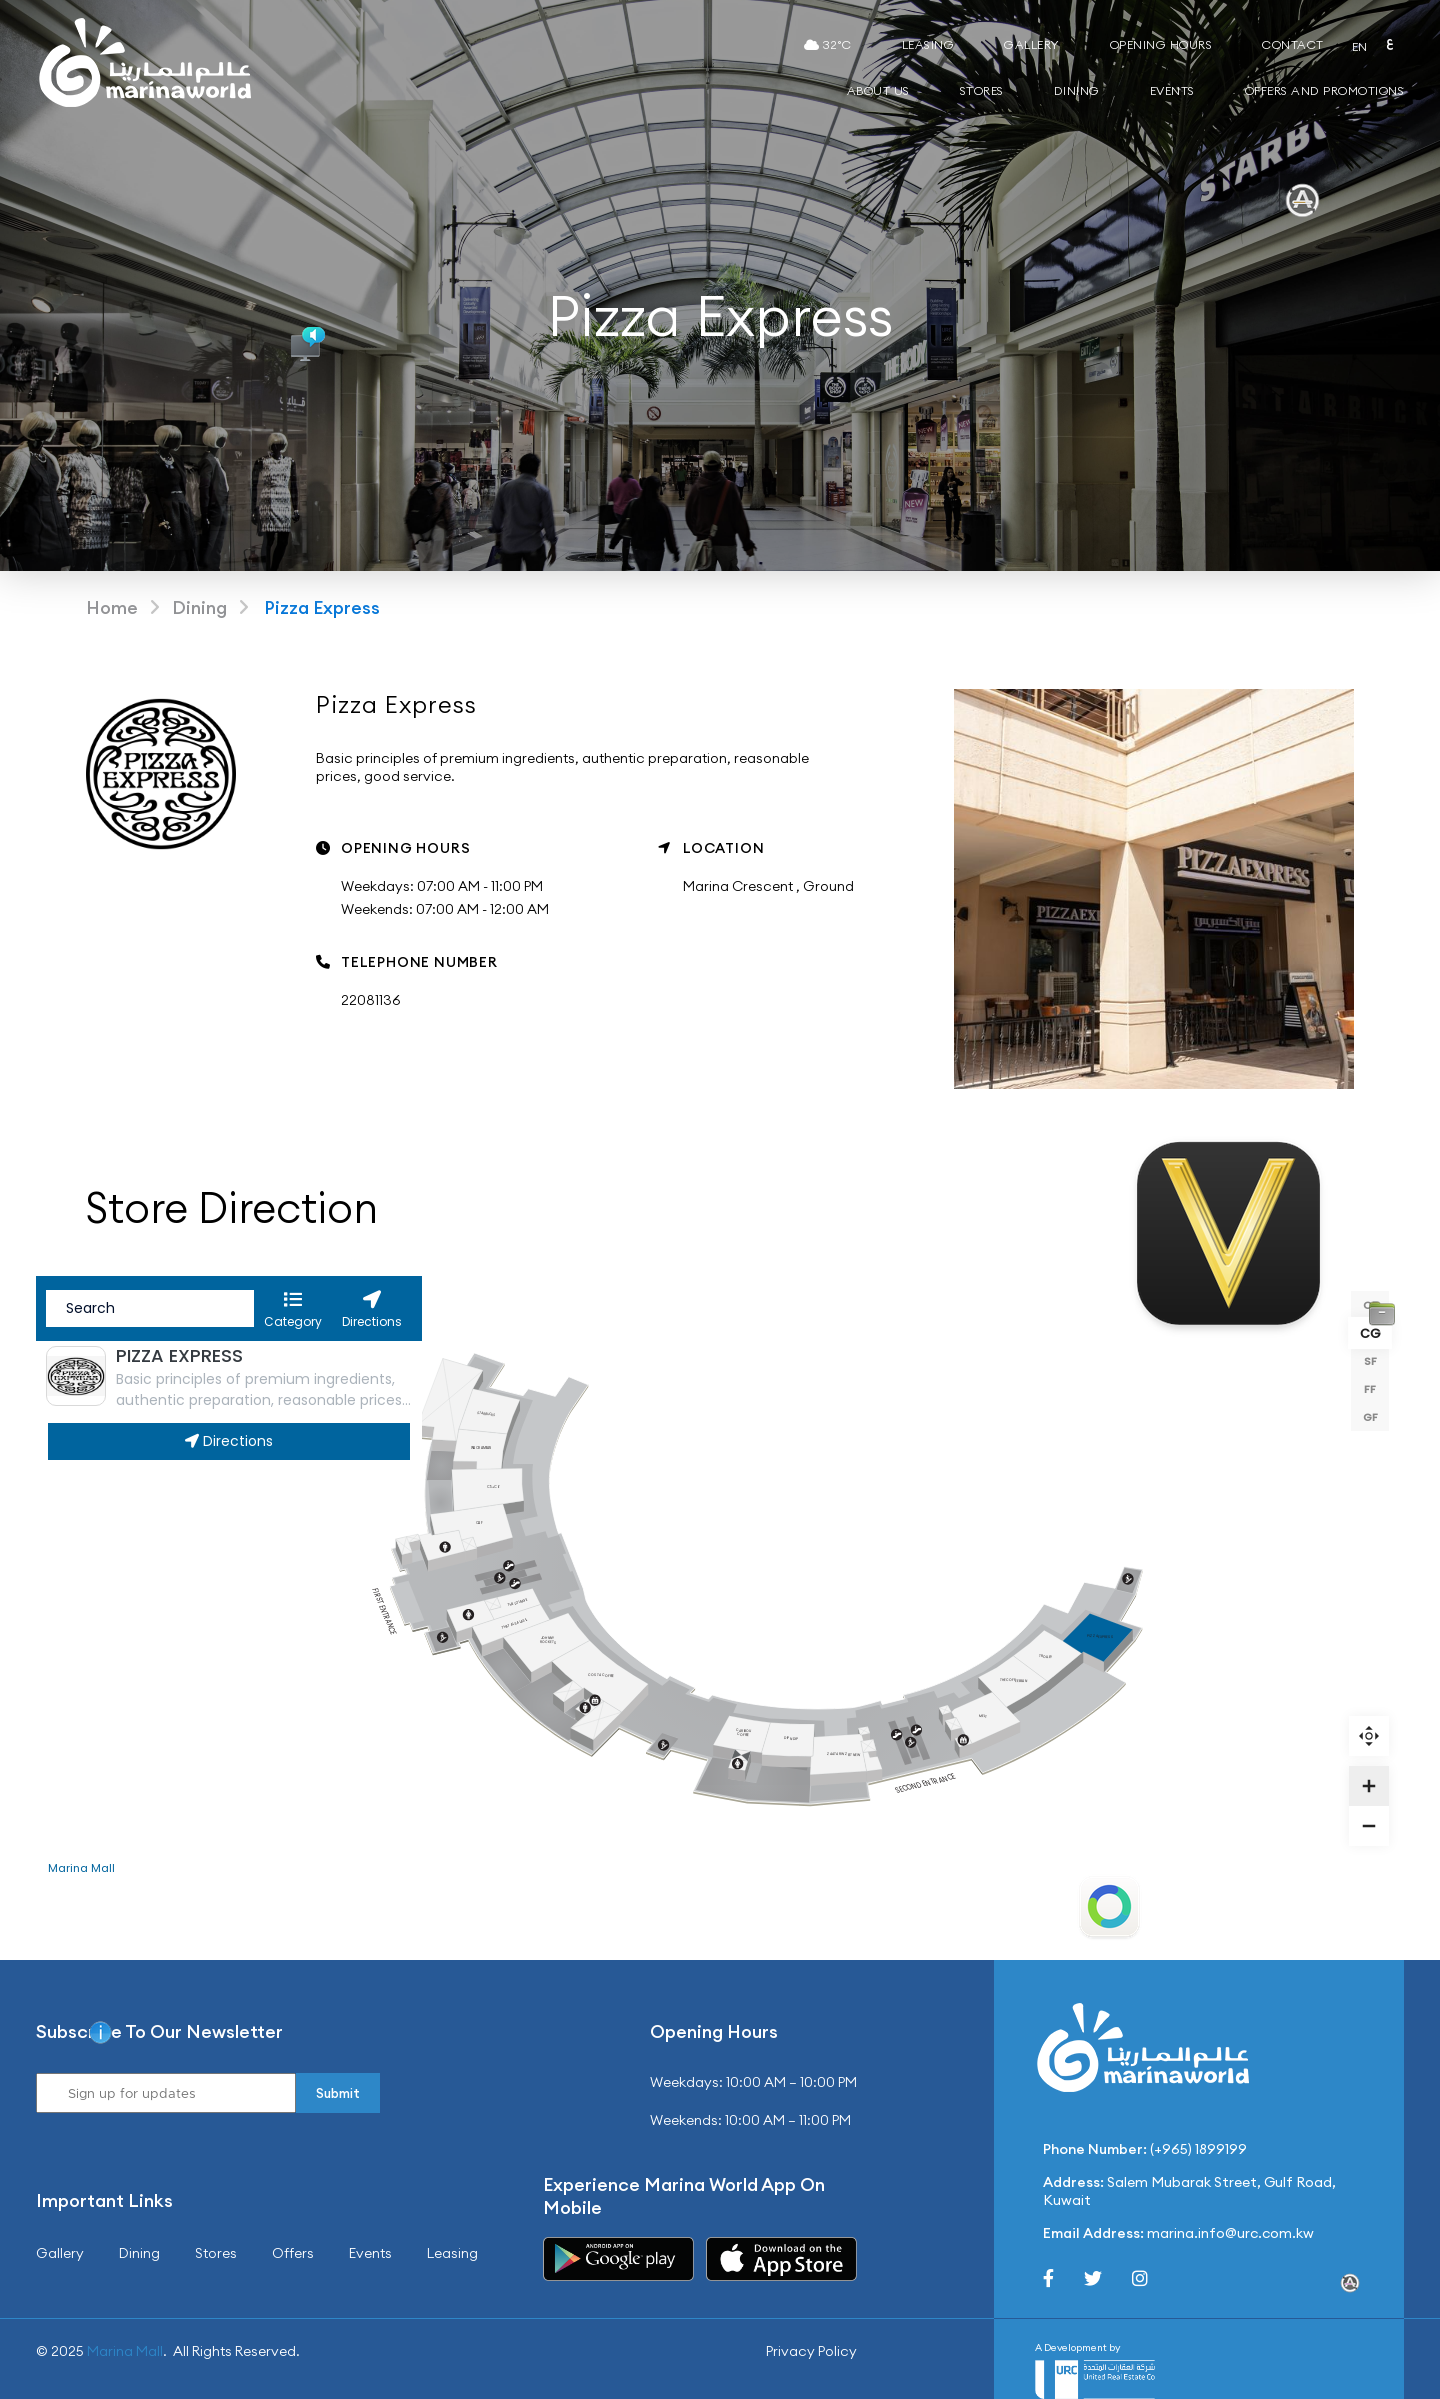  What do you see at coordinates (1302, 200) in the screenshot?
I see `open the software updater application` at bounding box center [1302, 200].